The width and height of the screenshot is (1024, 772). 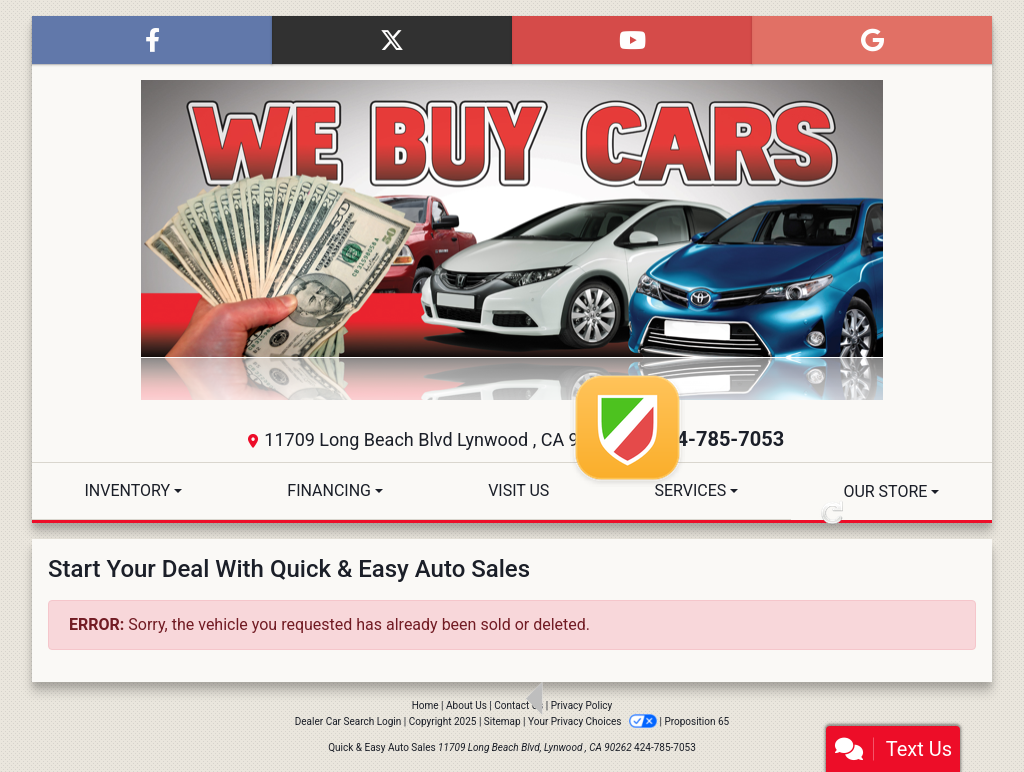 I want to click on open gufw firewall settings, so click(x=627, y=429).